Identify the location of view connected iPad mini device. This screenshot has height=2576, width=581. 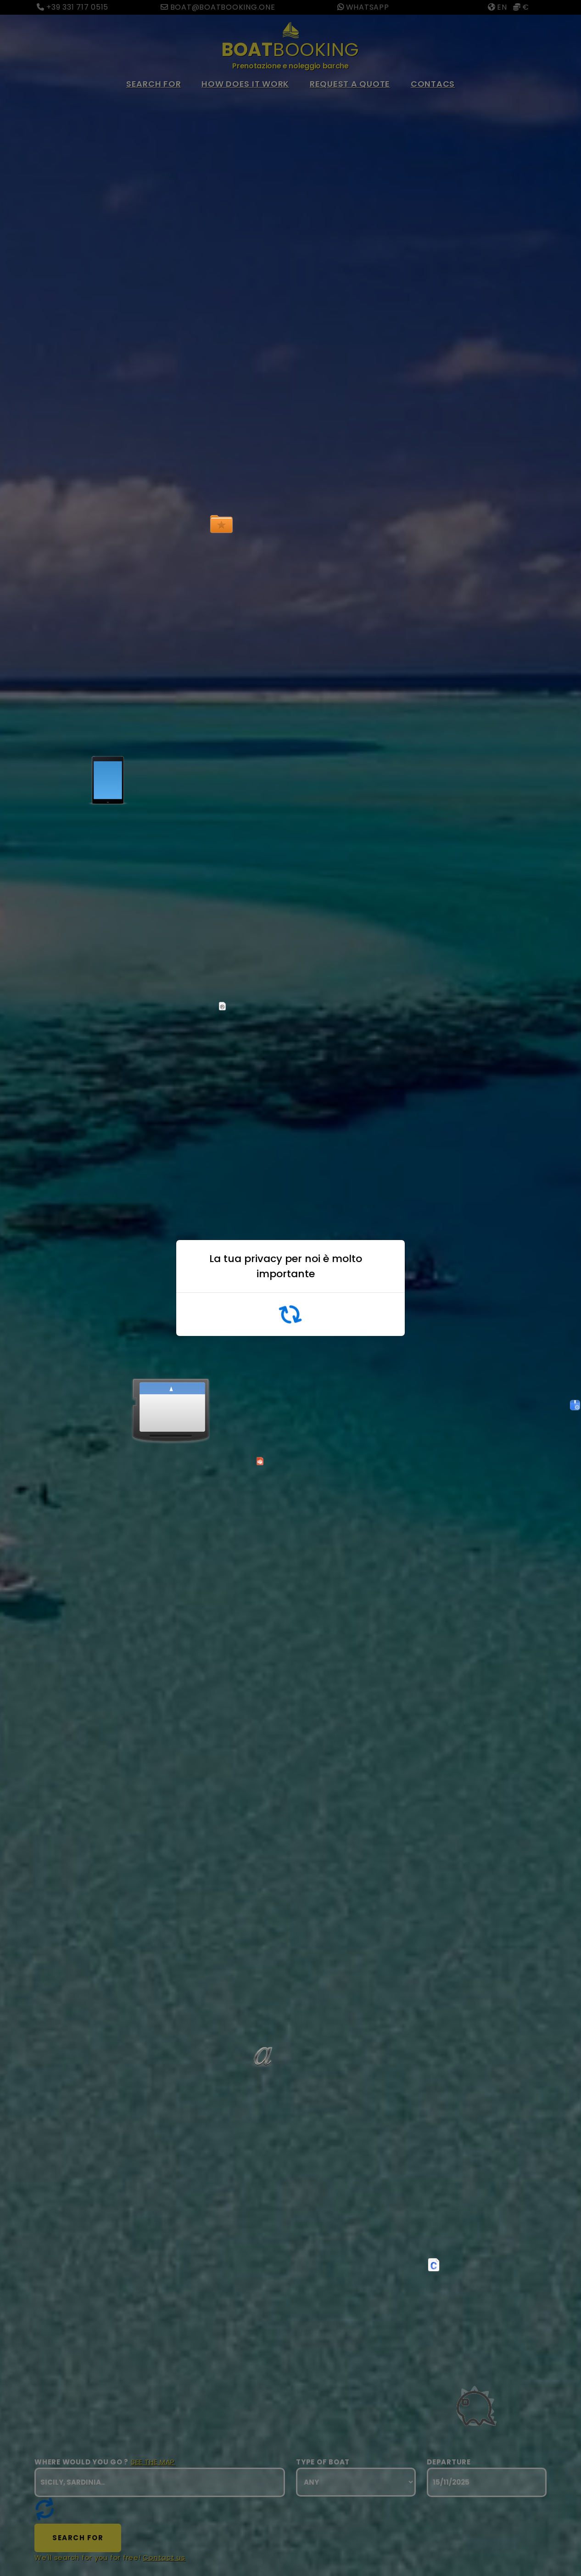
(108, 776).